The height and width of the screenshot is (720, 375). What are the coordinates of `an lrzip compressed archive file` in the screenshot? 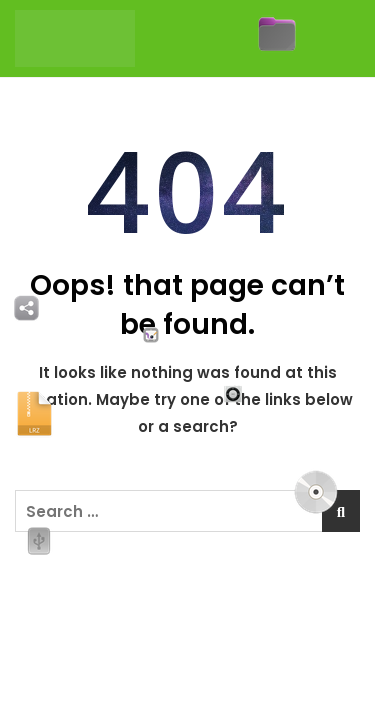 It's located at (34, 414).